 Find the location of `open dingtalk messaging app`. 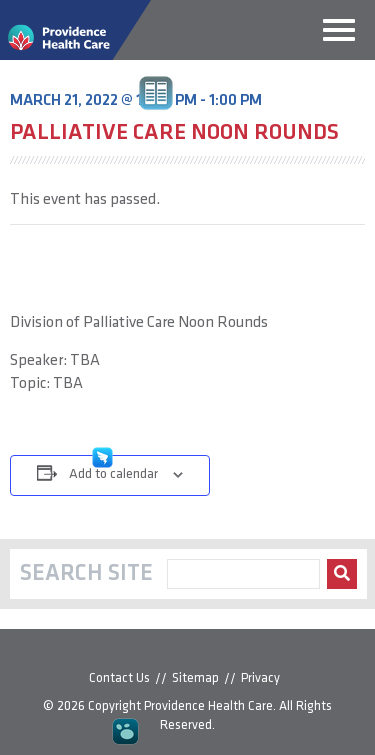

open dingtalk messaging app is located at coordinates (102, 457).